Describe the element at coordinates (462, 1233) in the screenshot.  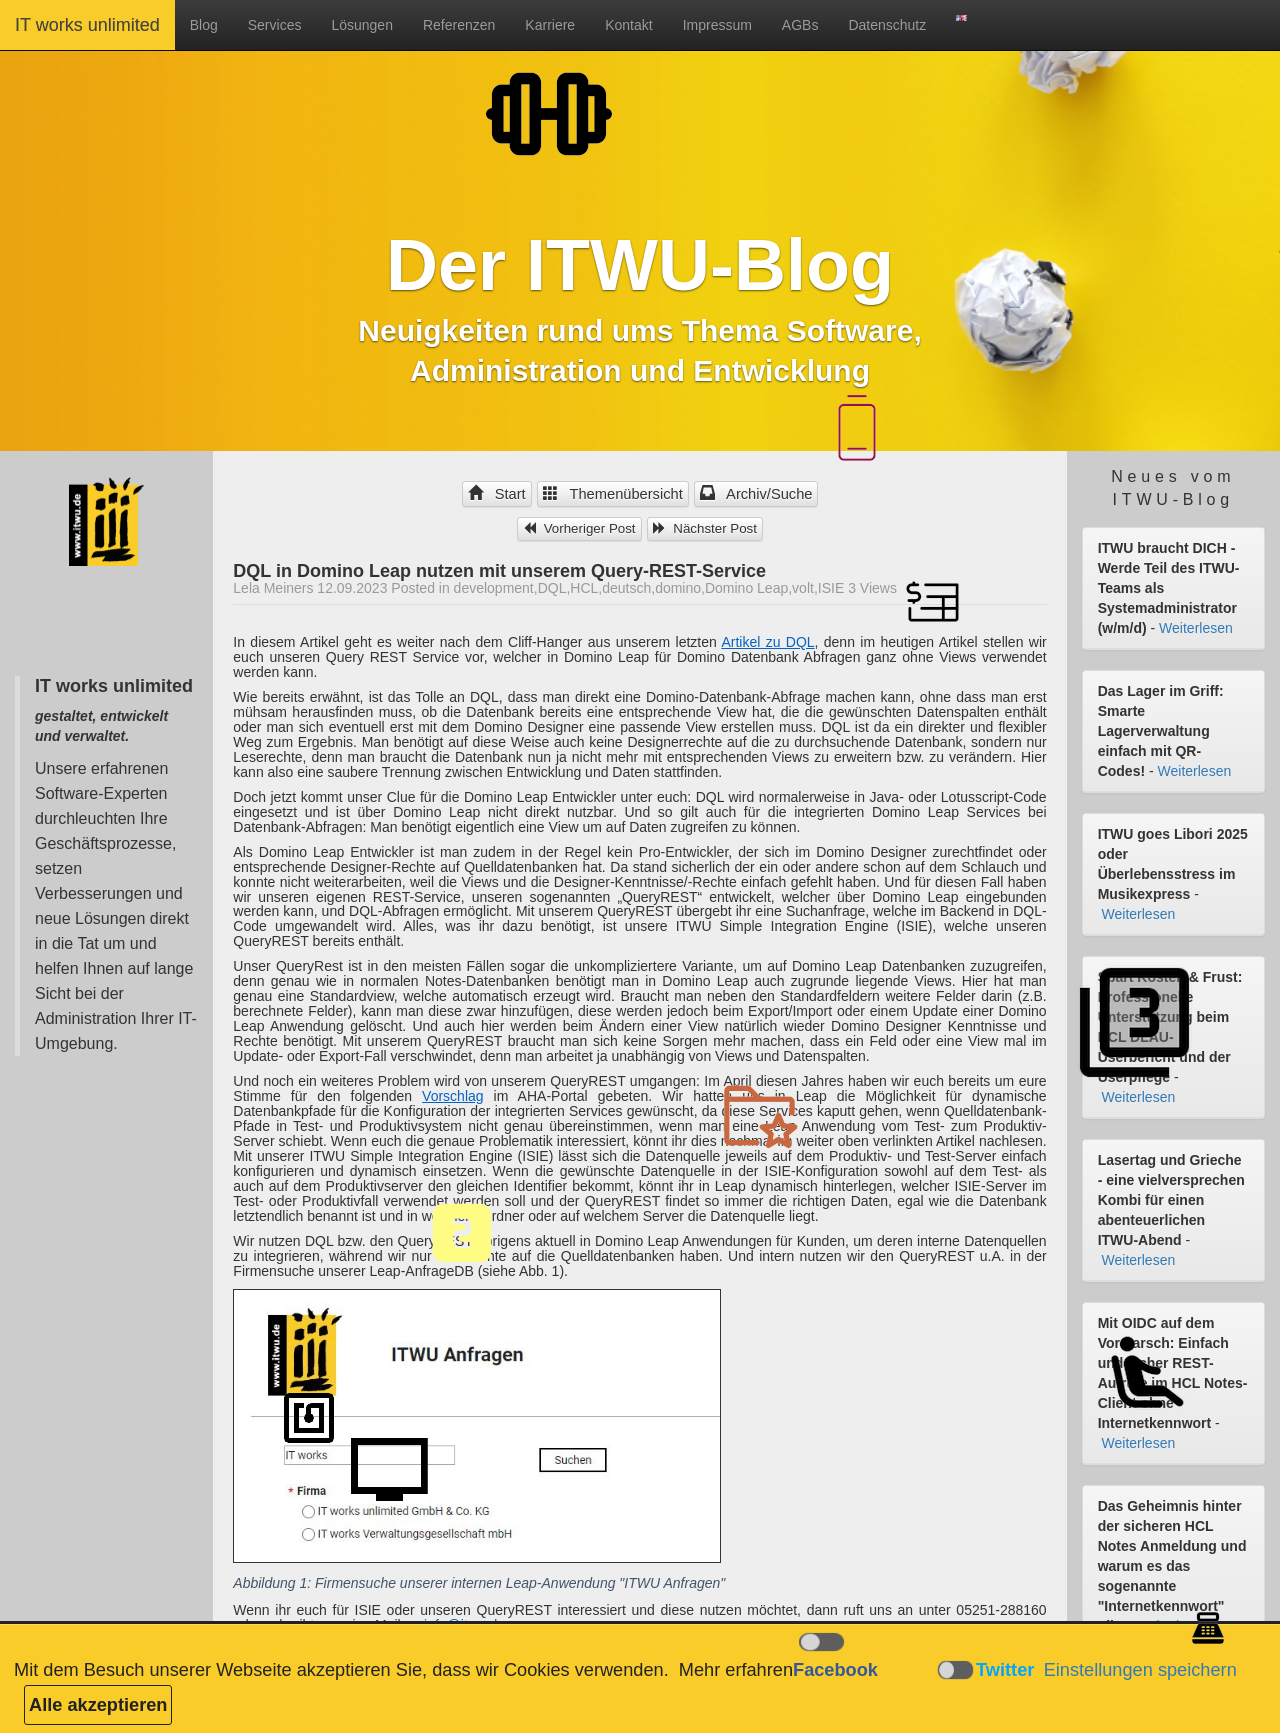
I see `select option 2 in a numbered list` at that location.